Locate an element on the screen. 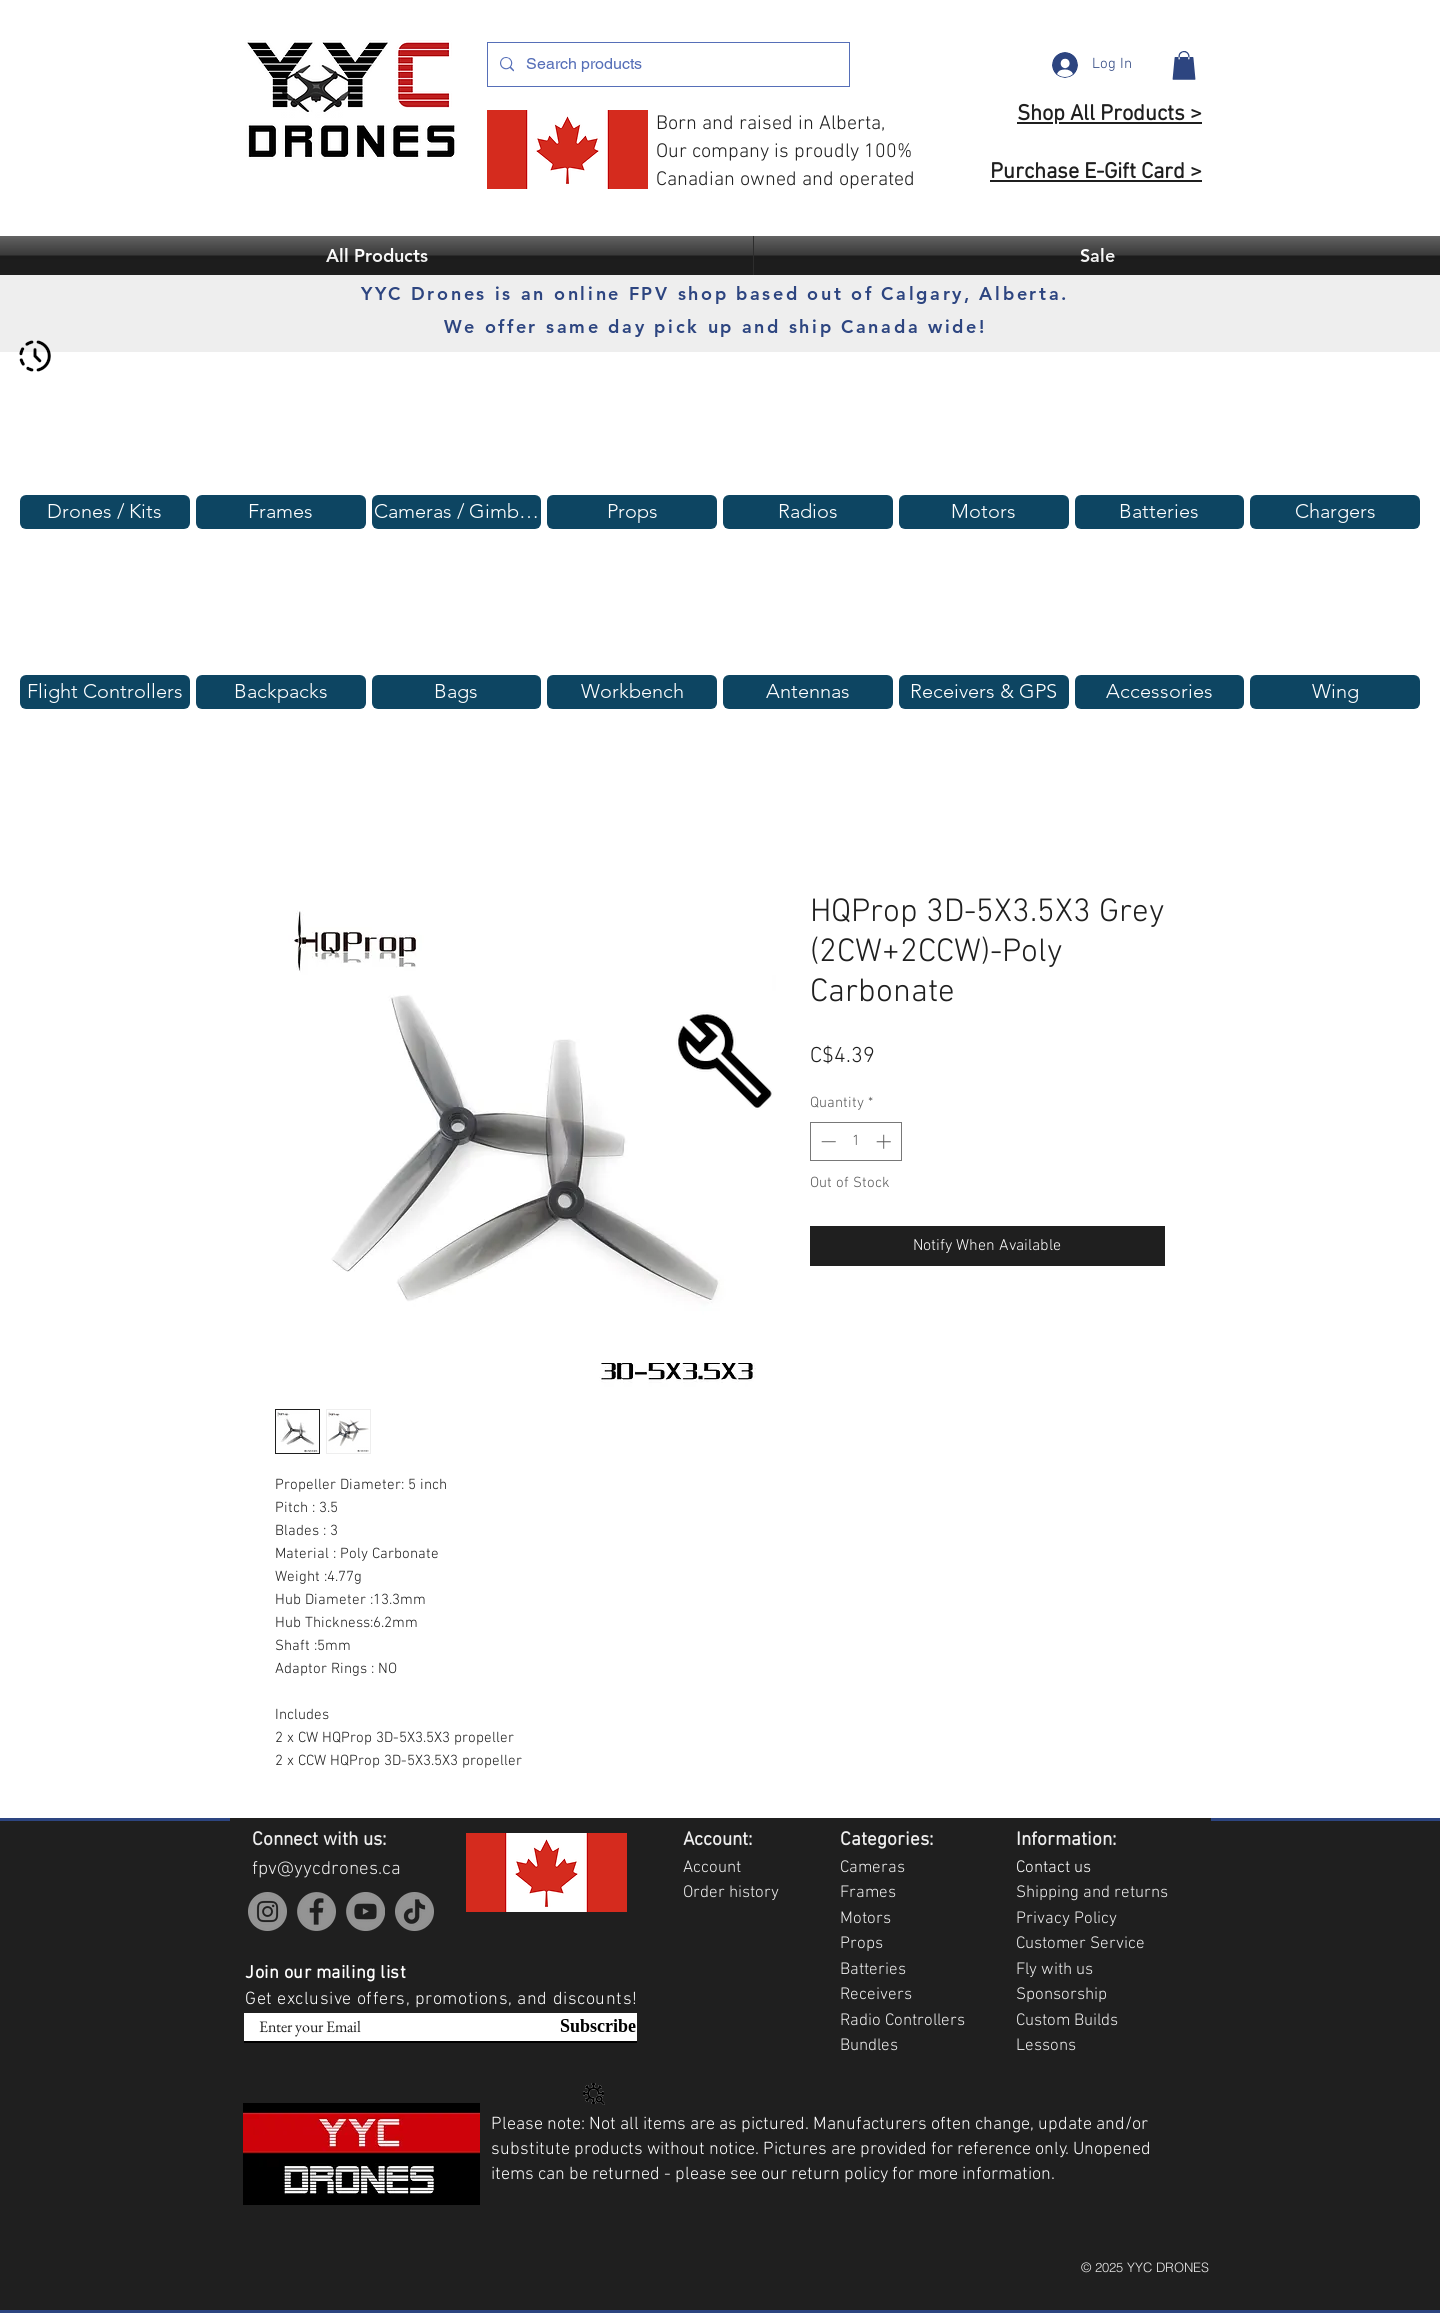 Image resolution: width=1440 pixels, height=2313 pixels. toggle viewing history on or off is located at coordinates (35, 356).